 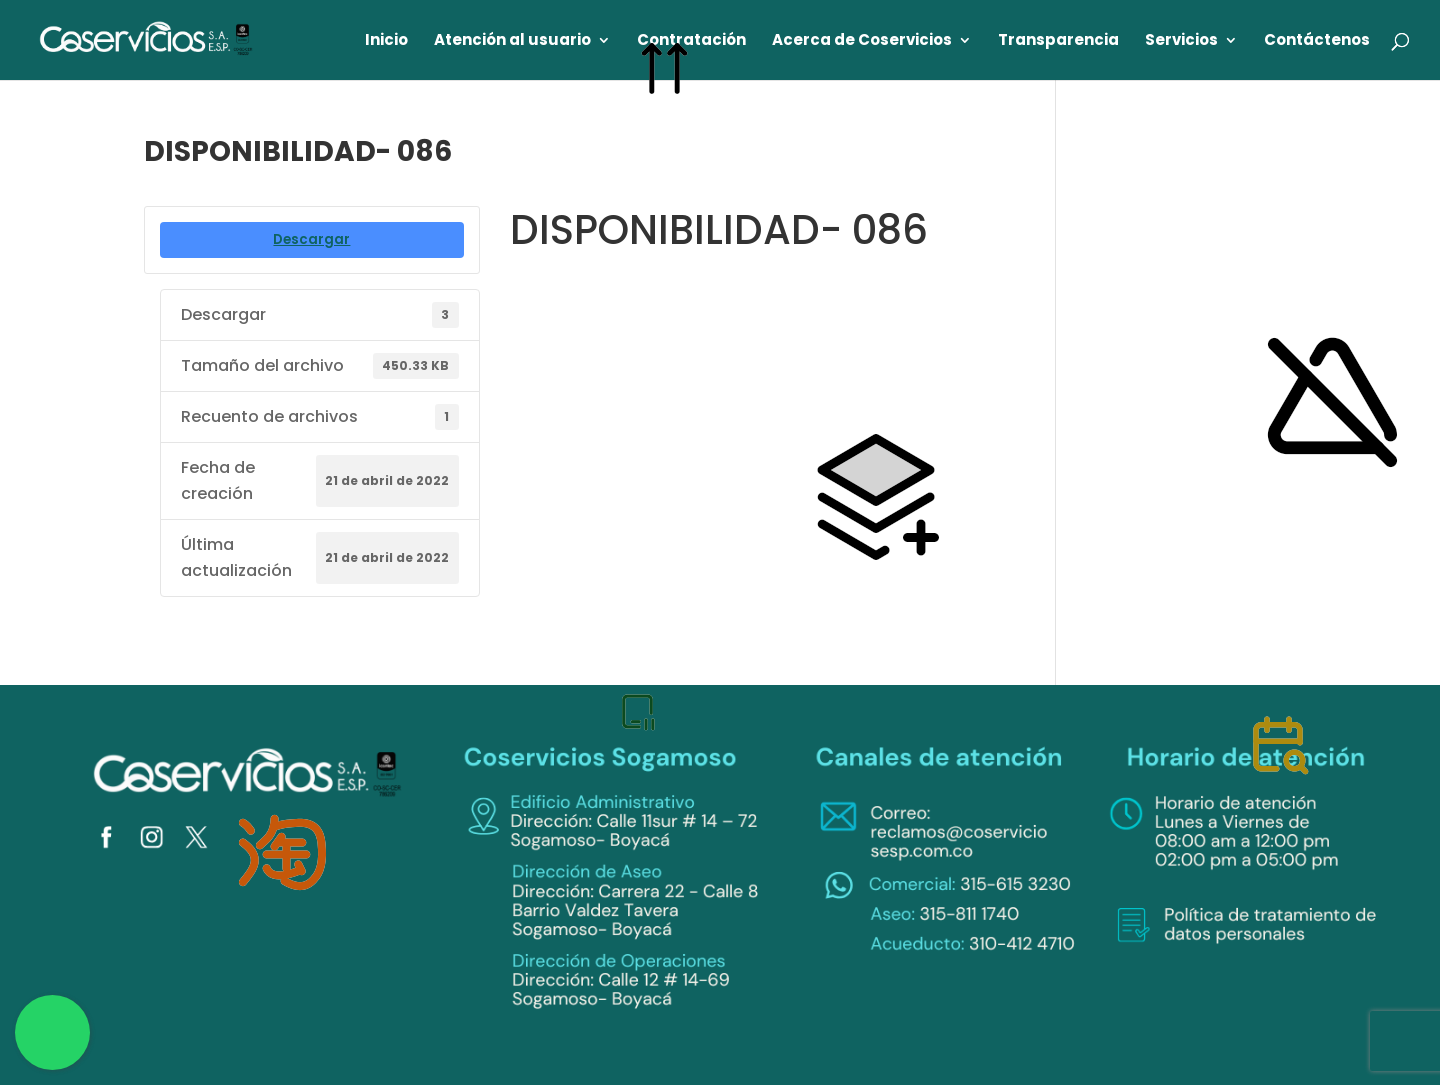 I want to click on search for events or dates in your calendar, so click(x=1278, y=744).